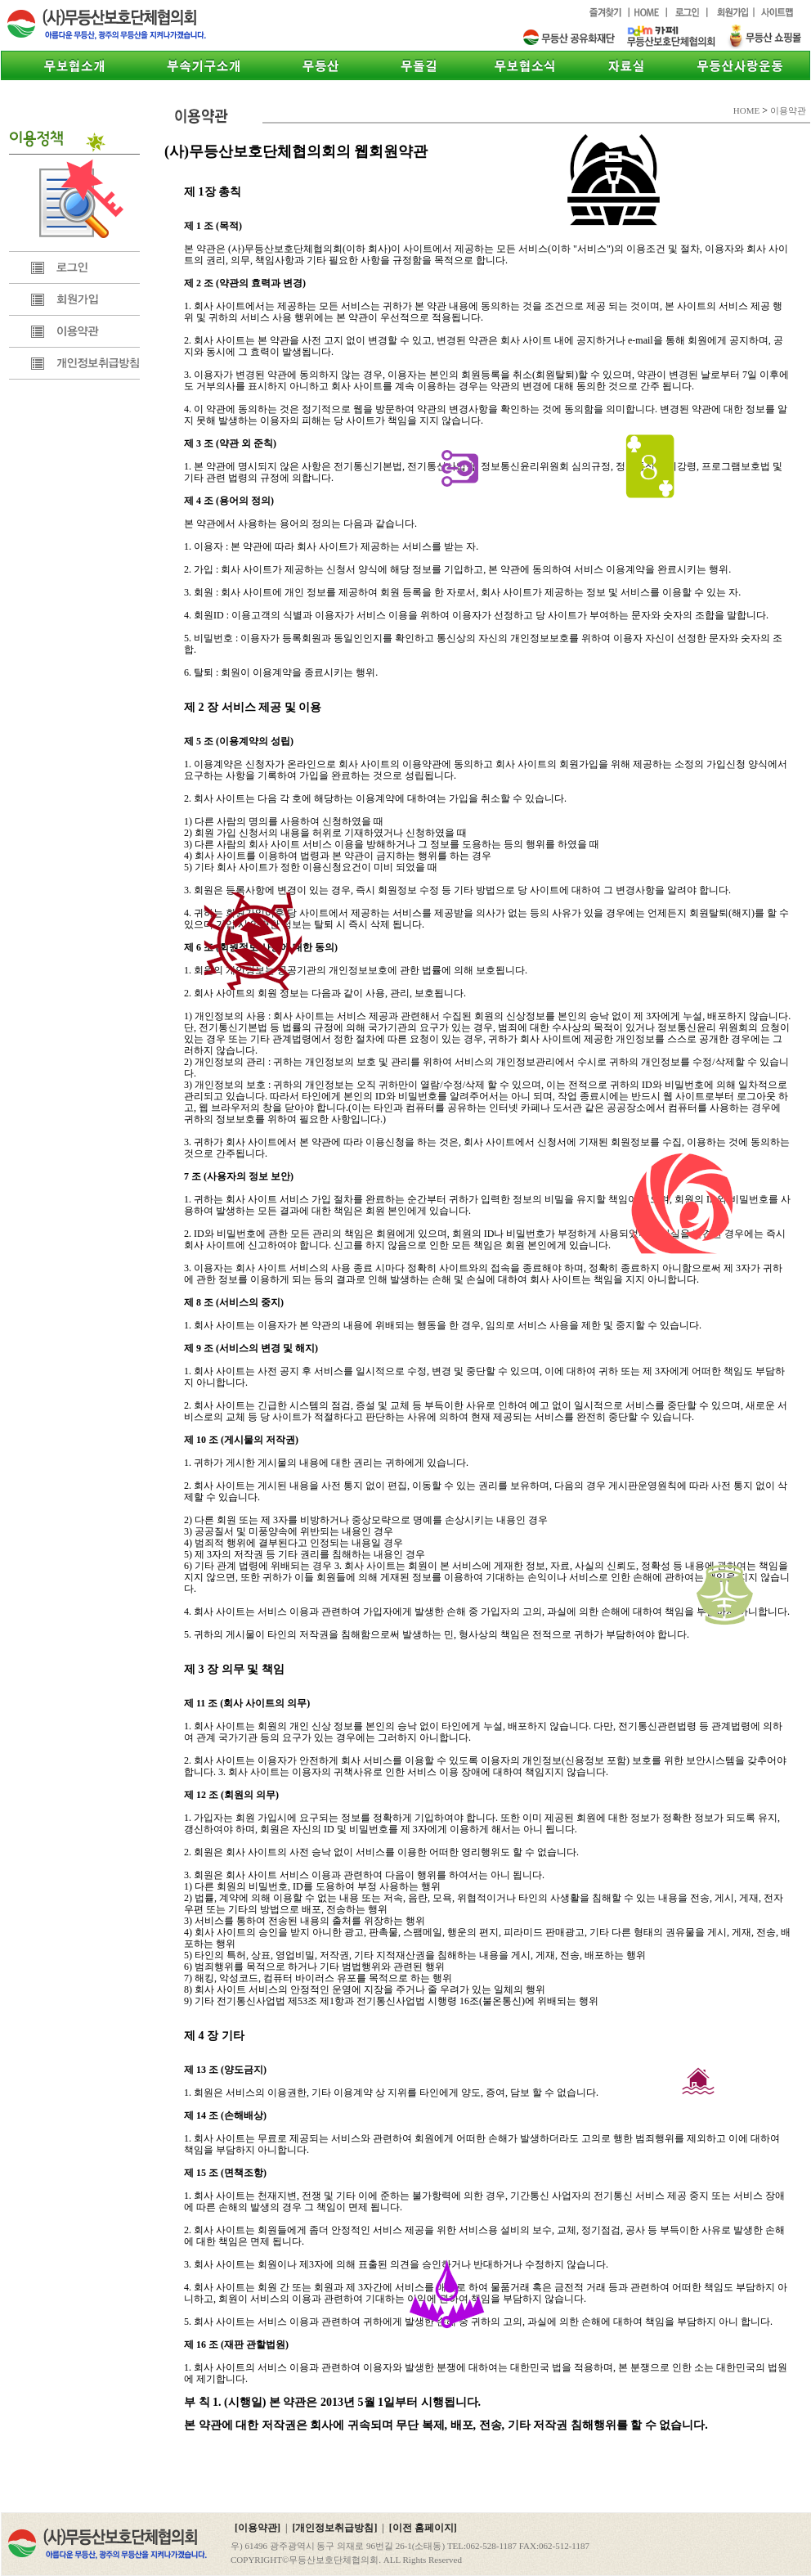 The image size is (811, 2576). What do you see at coordinates (650, 466) in the screenshot?
I see `eight of clubs playing card` at bounding box center [650, 466].